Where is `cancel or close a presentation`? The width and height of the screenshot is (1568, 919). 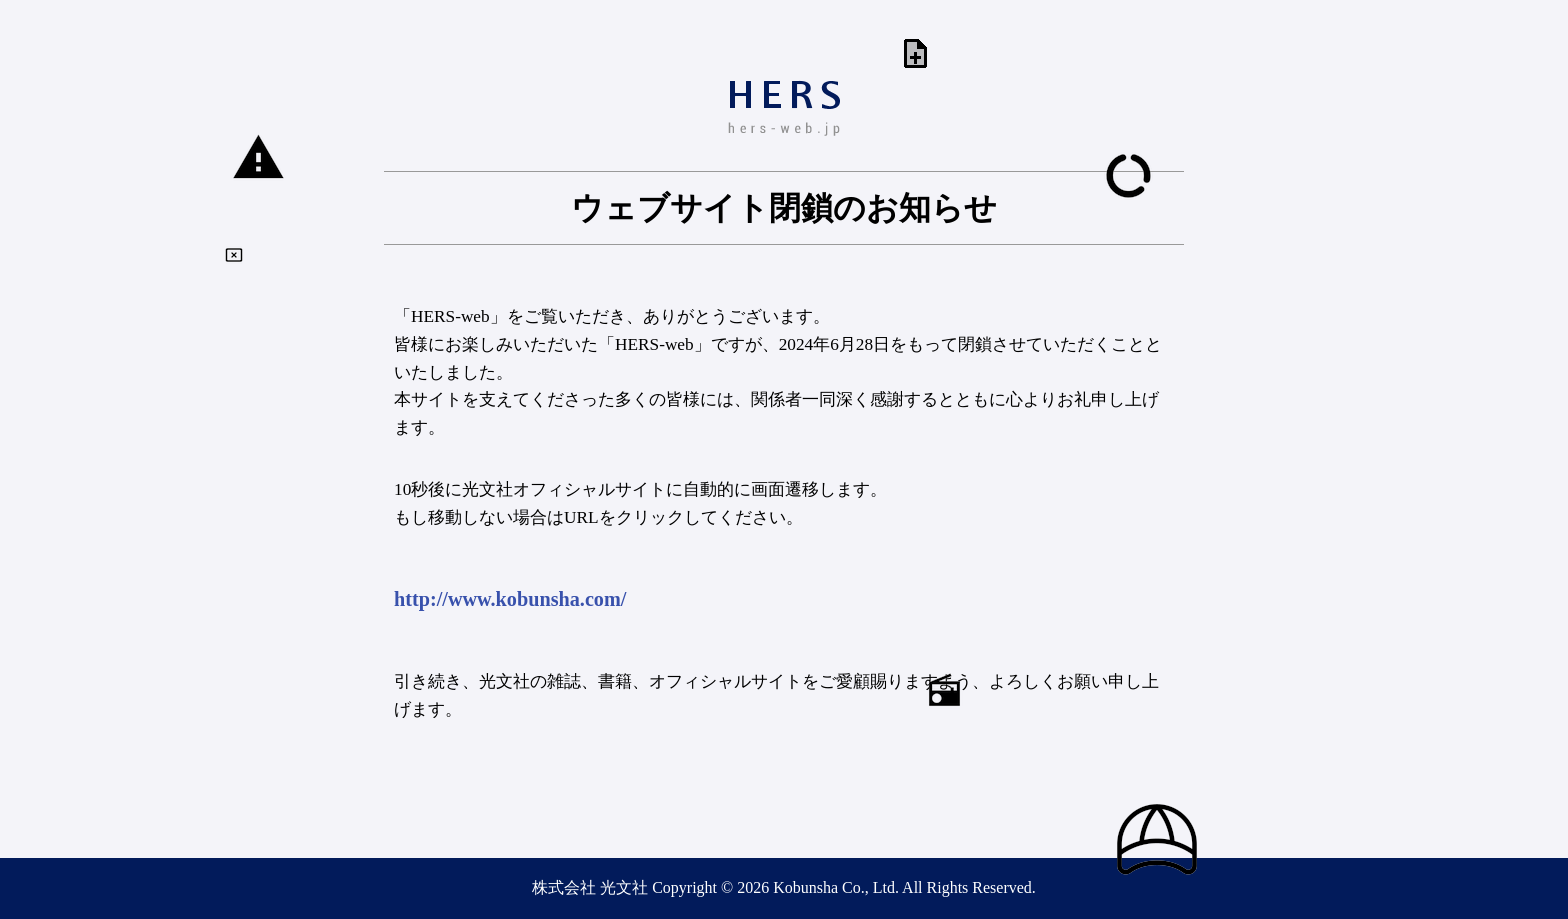 cancel or close a presentation is located at coordinates (234, 255).